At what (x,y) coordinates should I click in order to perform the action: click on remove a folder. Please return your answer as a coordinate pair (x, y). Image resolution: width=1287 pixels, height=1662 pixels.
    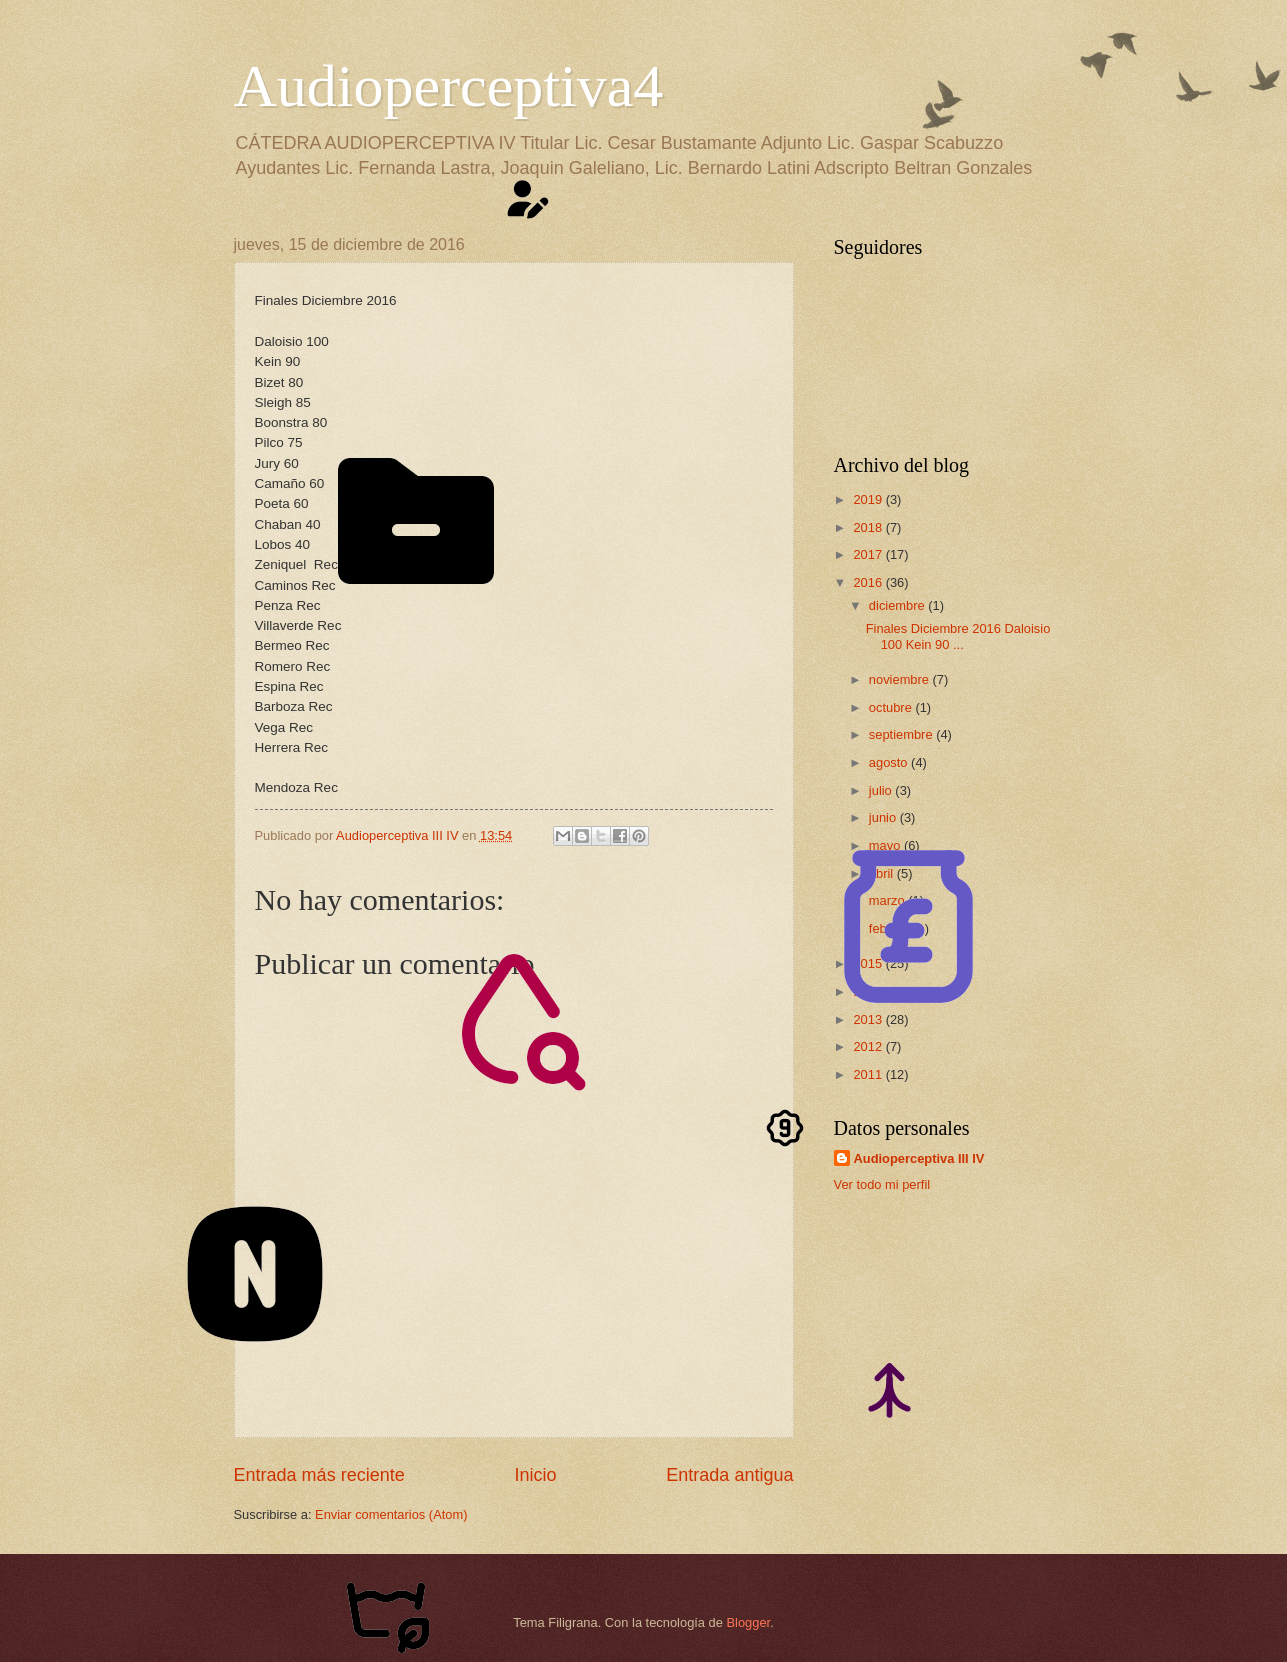
    Looking at the image, I should click on (416, 518).